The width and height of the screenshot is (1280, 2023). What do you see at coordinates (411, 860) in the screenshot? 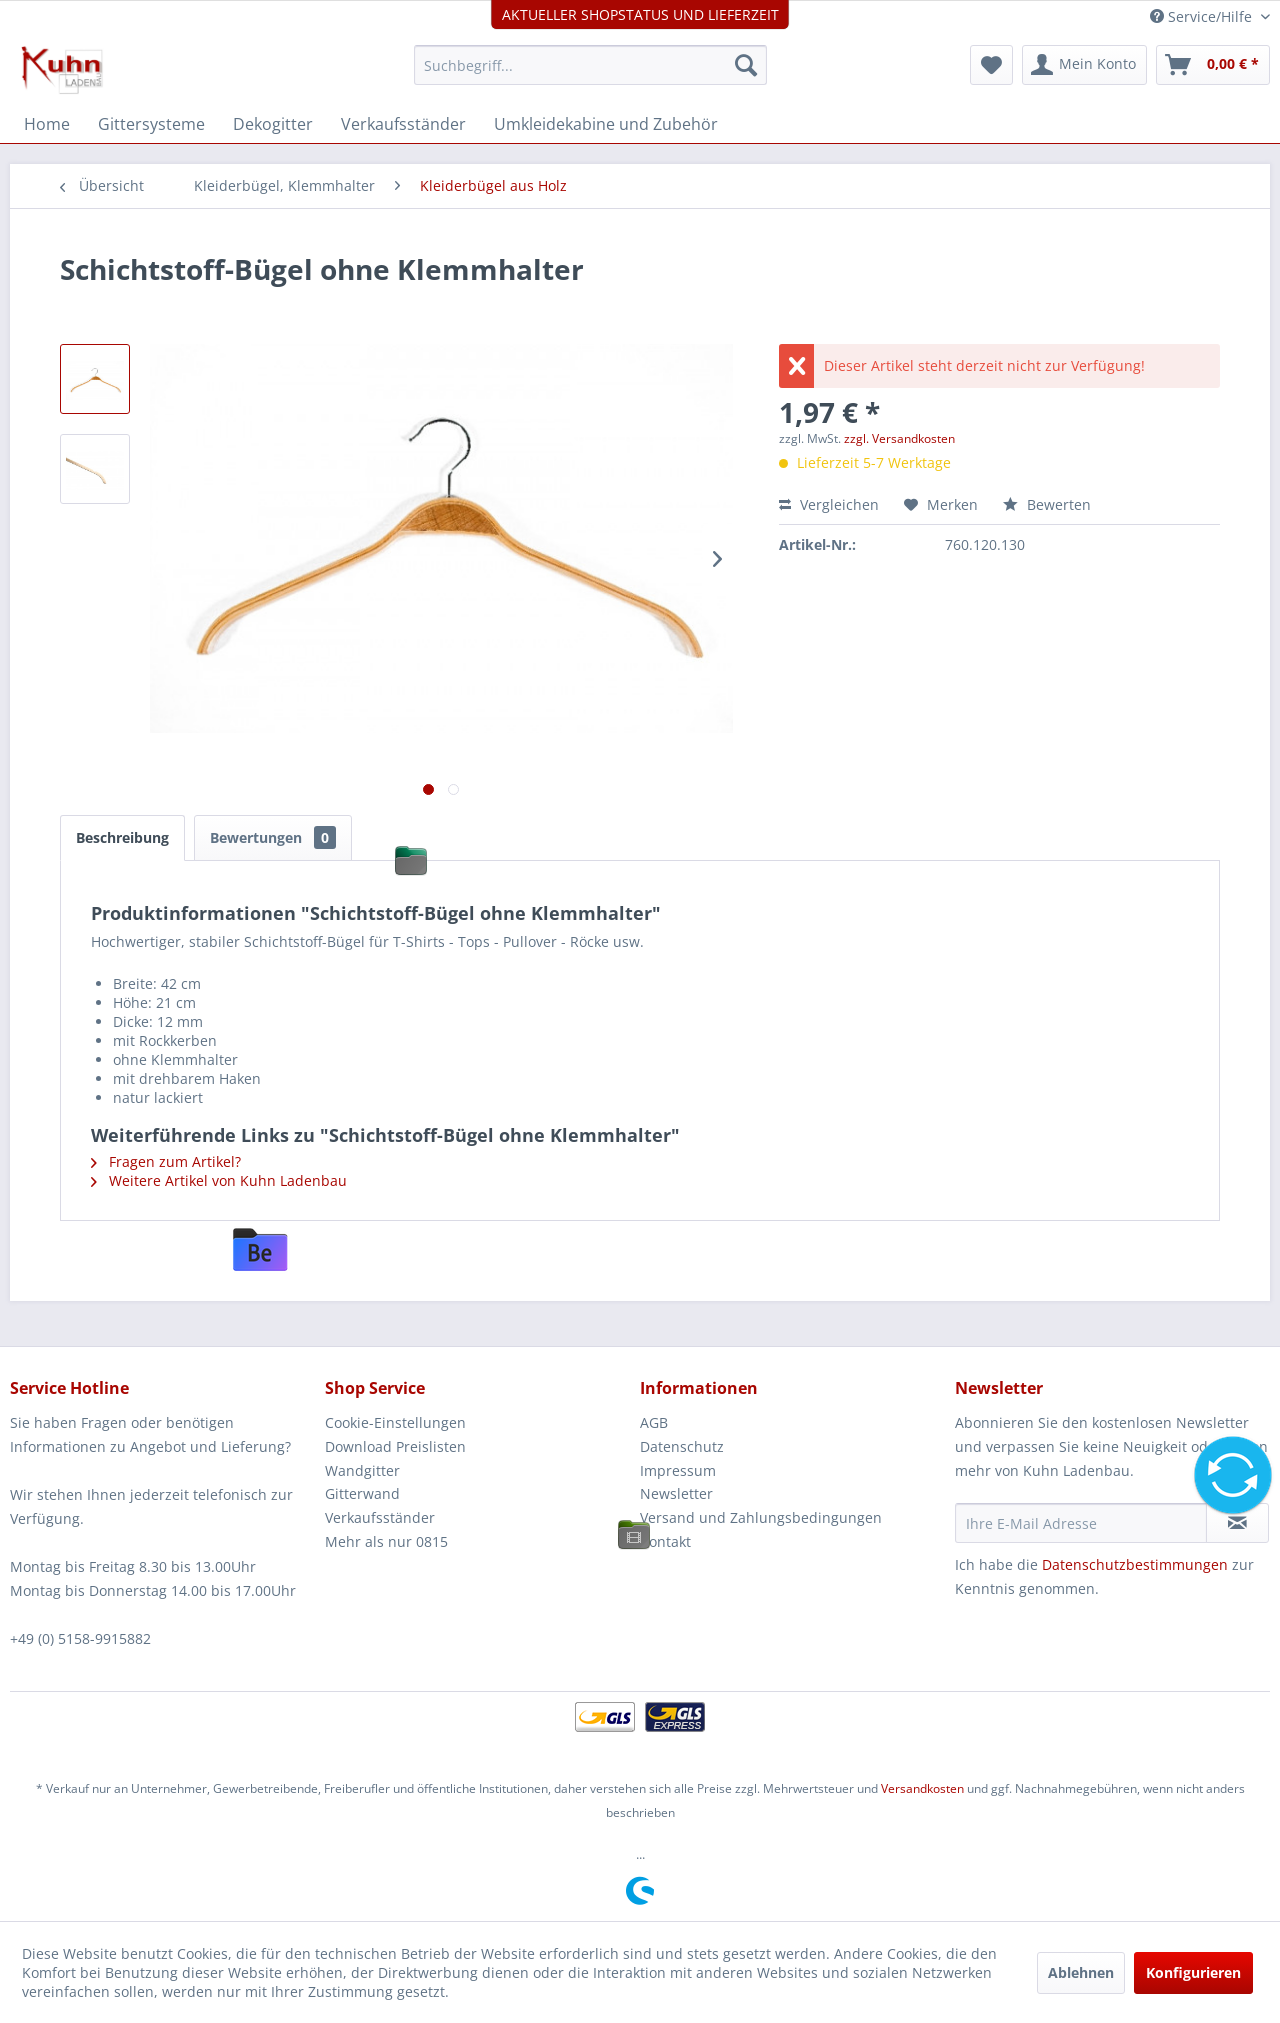
I see `drop files here to move them into this folder` at bounding box center [411, 860].